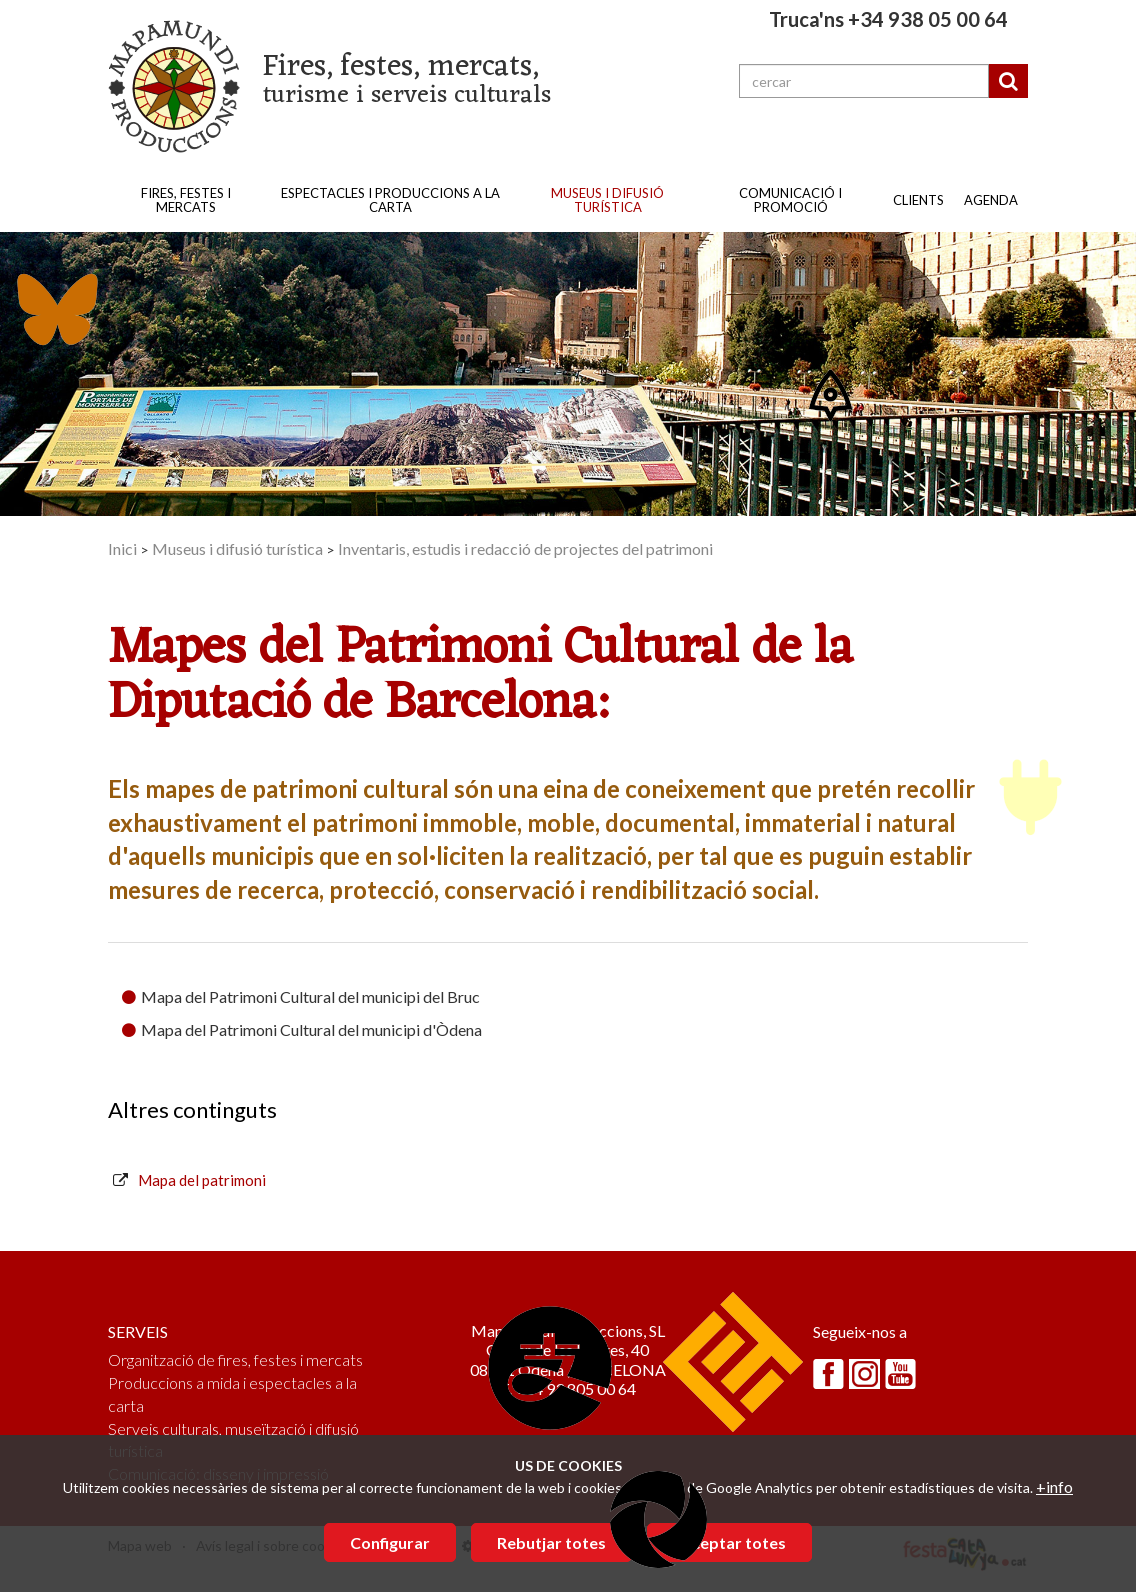  What do you see at coordinates (658, 1519) in the screenshot?
I see `appium logo - open source mobile automation testing framework` at bounding box center [658, 1519].